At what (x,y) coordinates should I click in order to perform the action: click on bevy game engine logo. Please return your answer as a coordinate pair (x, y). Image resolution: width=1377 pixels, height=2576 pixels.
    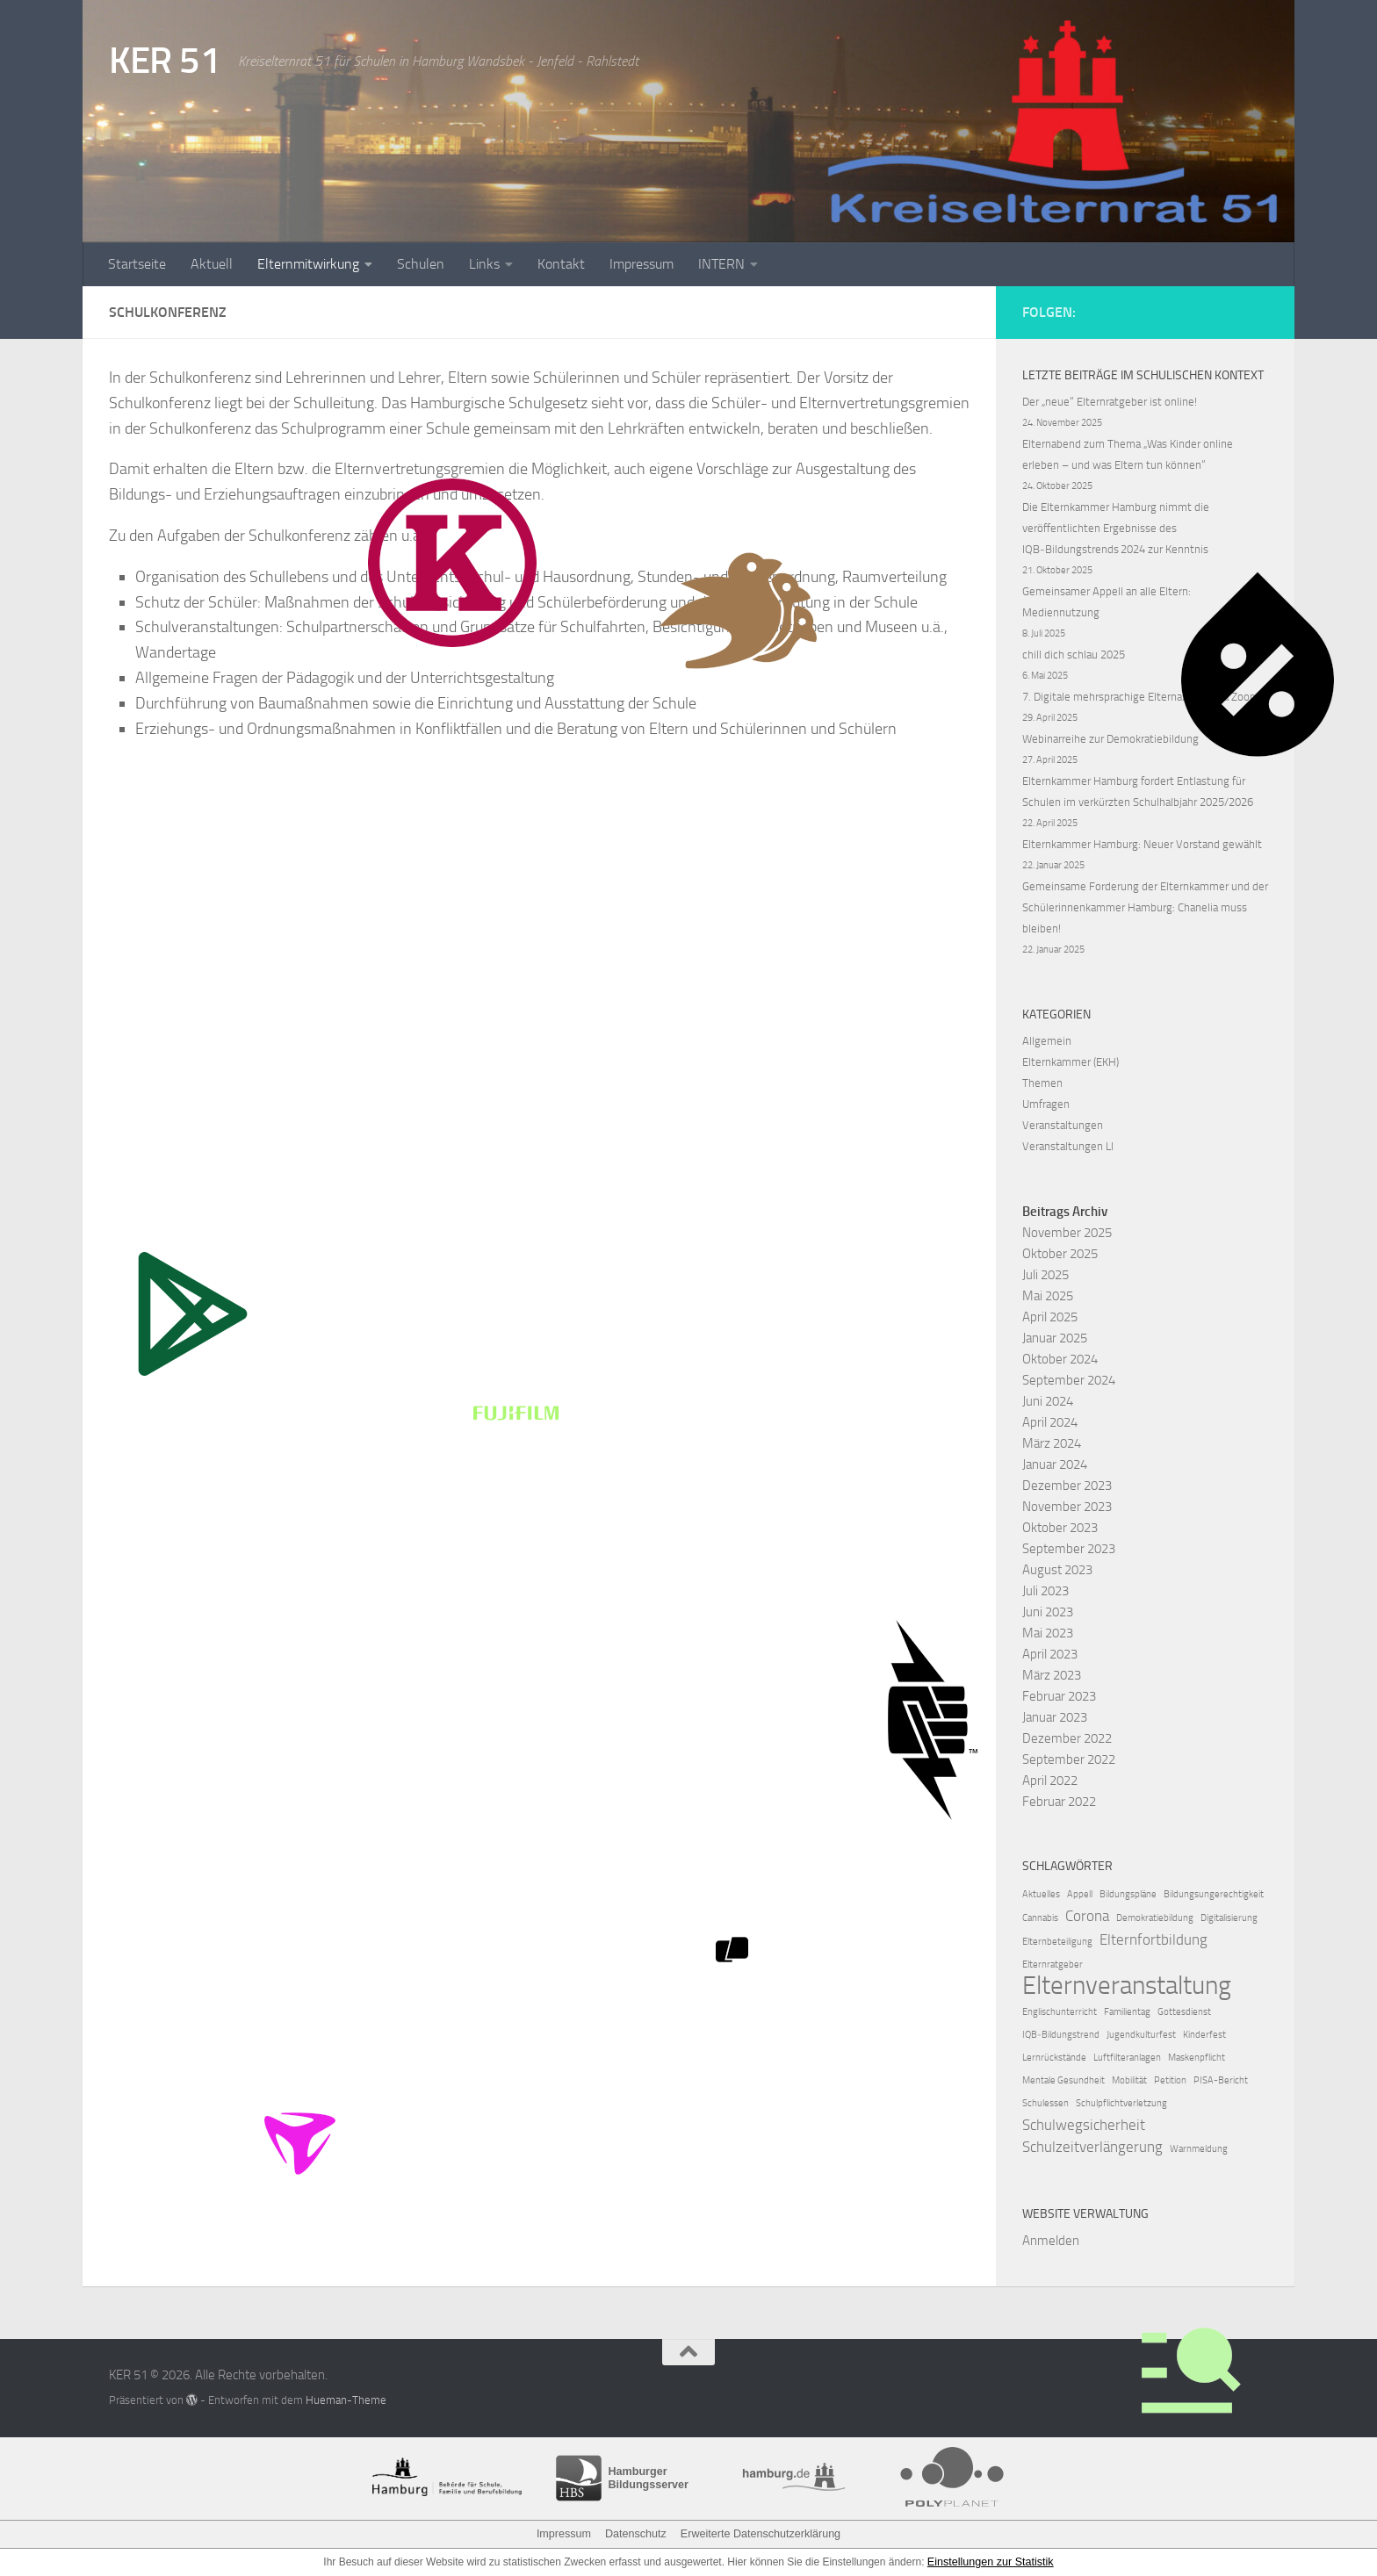
    Looking at the image, I should click on (738, 610).